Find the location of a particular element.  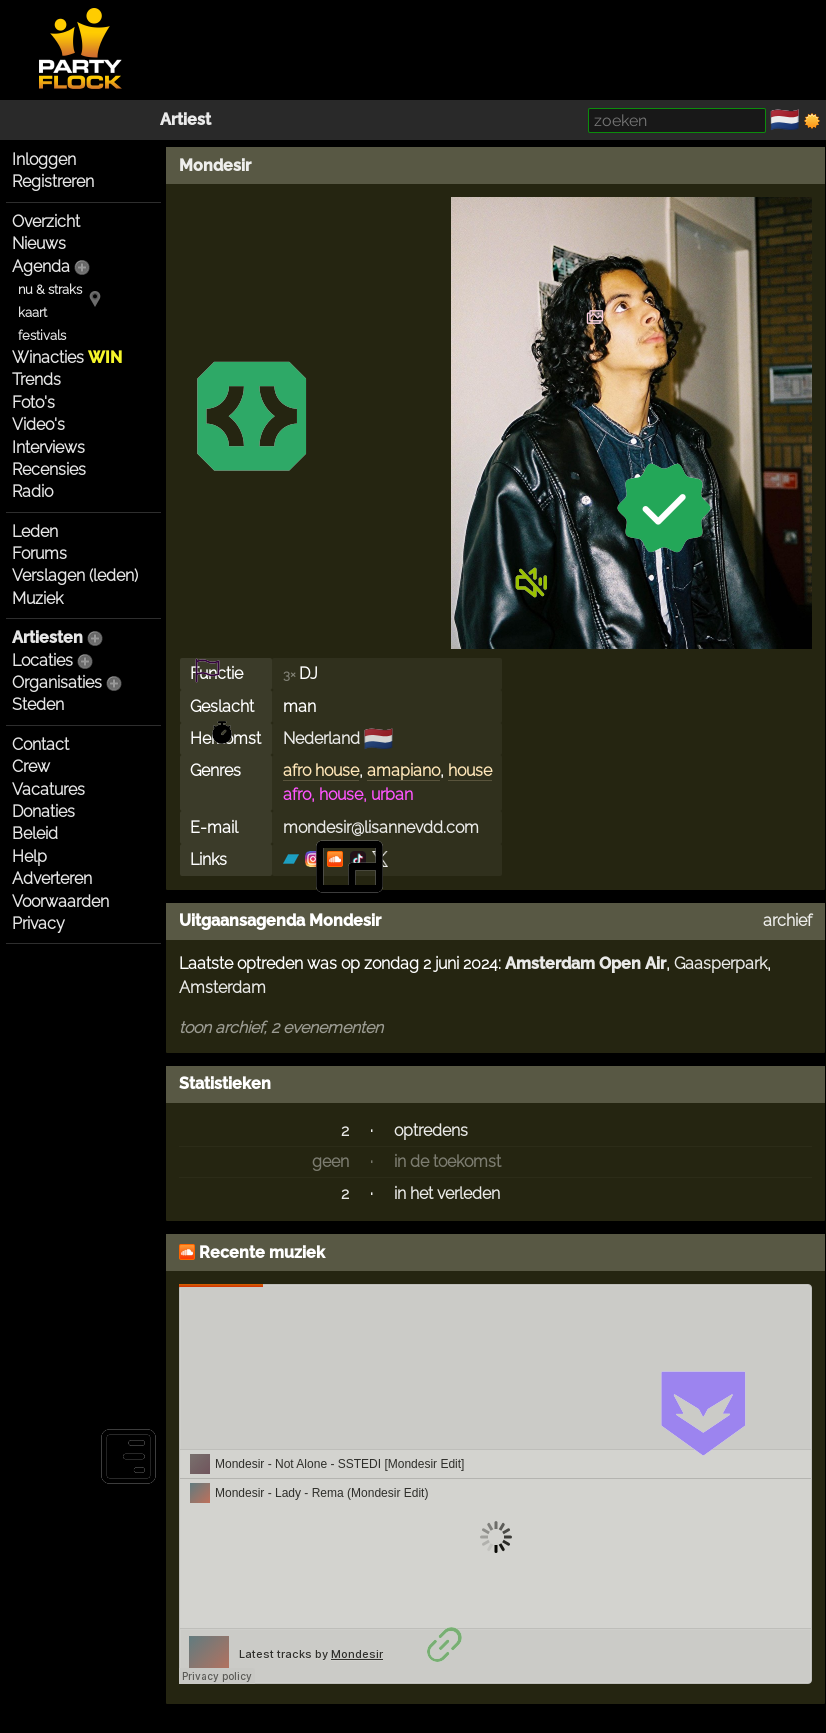

indicates membership in Discord's HypeSquad House of Bravery is located at coordinates (703, 1413).